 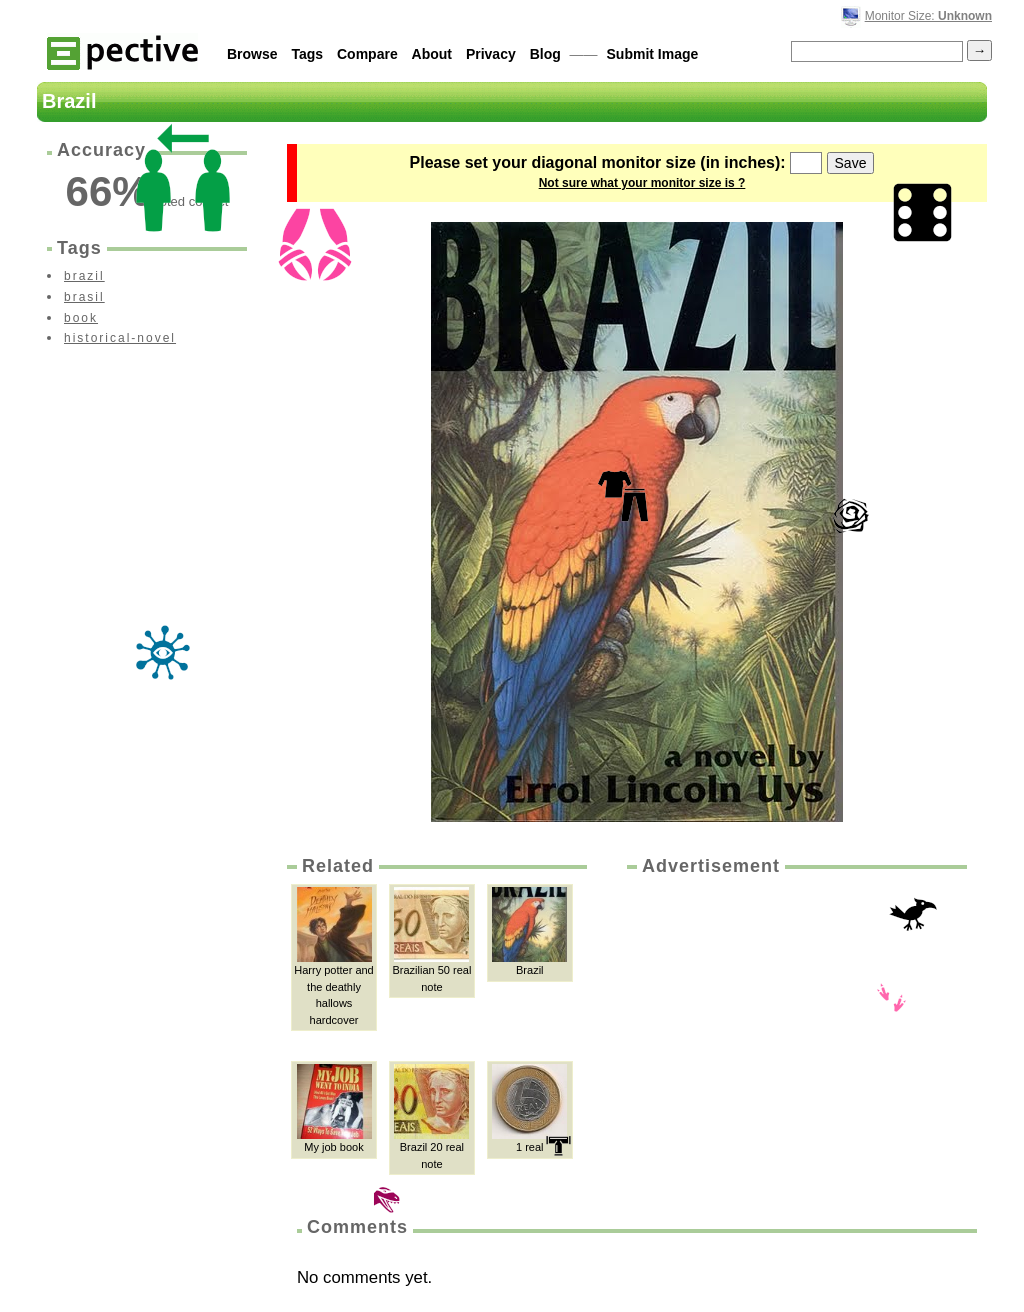 I want to click on select ninja velociraptor character, so click(x=387, y=1200).